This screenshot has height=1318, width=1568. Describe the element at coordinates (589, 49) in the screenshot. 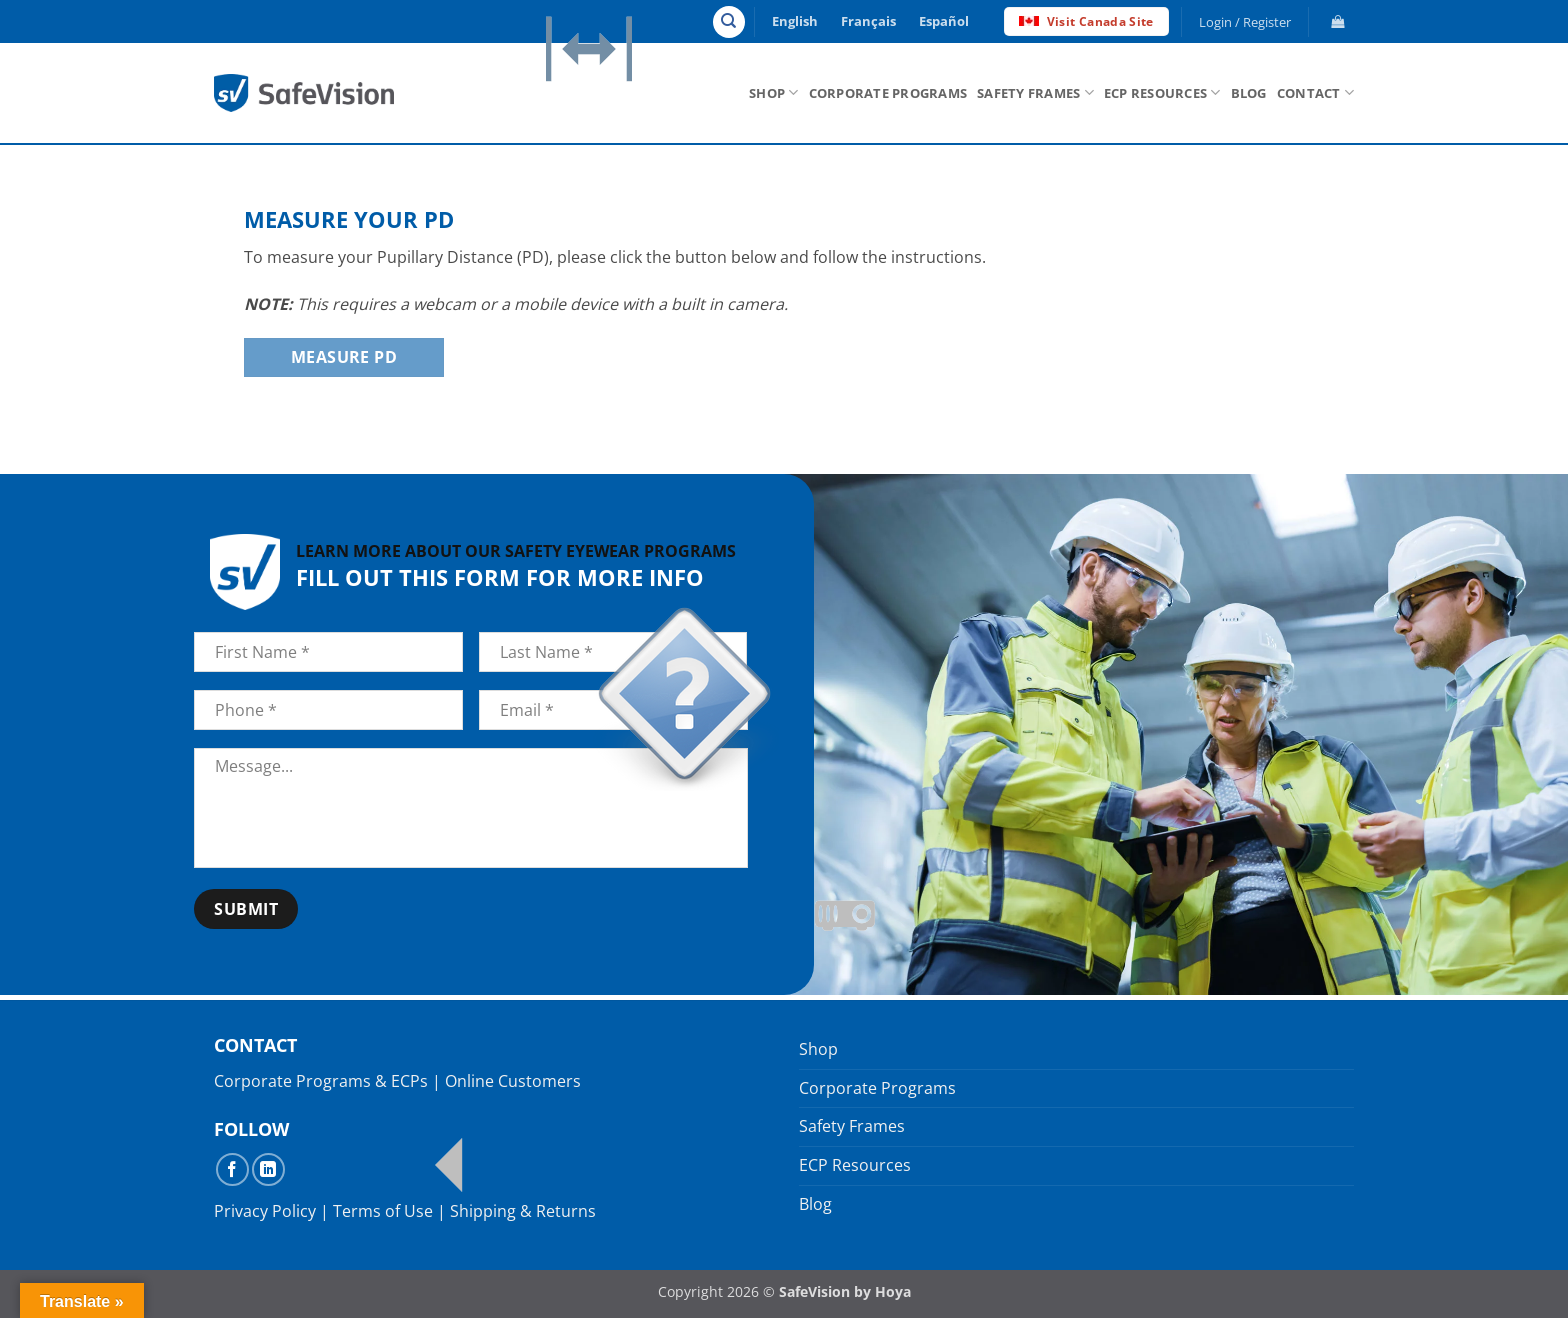

I see `adjust spacing between elements` at that location.